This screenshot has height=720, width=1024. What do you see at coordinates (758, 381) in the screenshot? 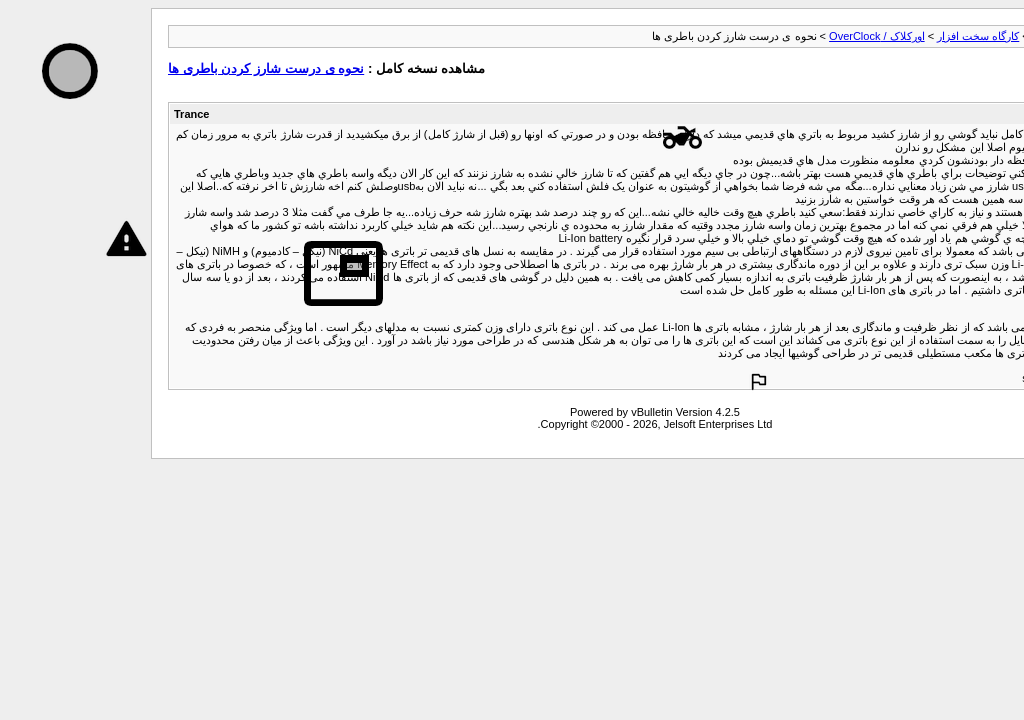
I see `flag an item for review` at bounding box center [758, 381].